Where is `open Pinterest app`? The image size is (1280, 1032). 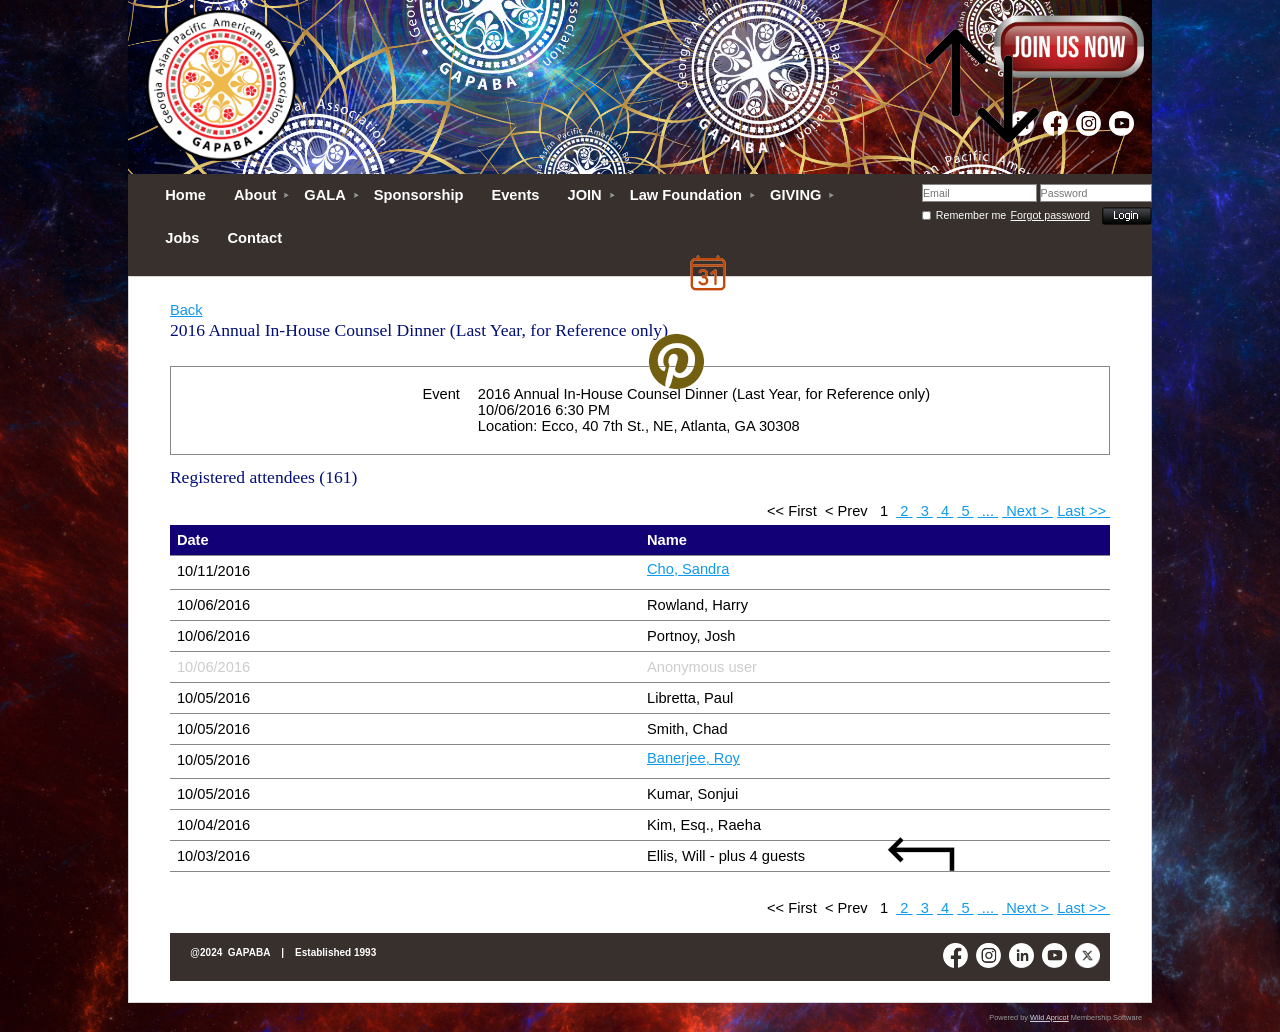 open Pinterest app is located at coordinates (676, 361).